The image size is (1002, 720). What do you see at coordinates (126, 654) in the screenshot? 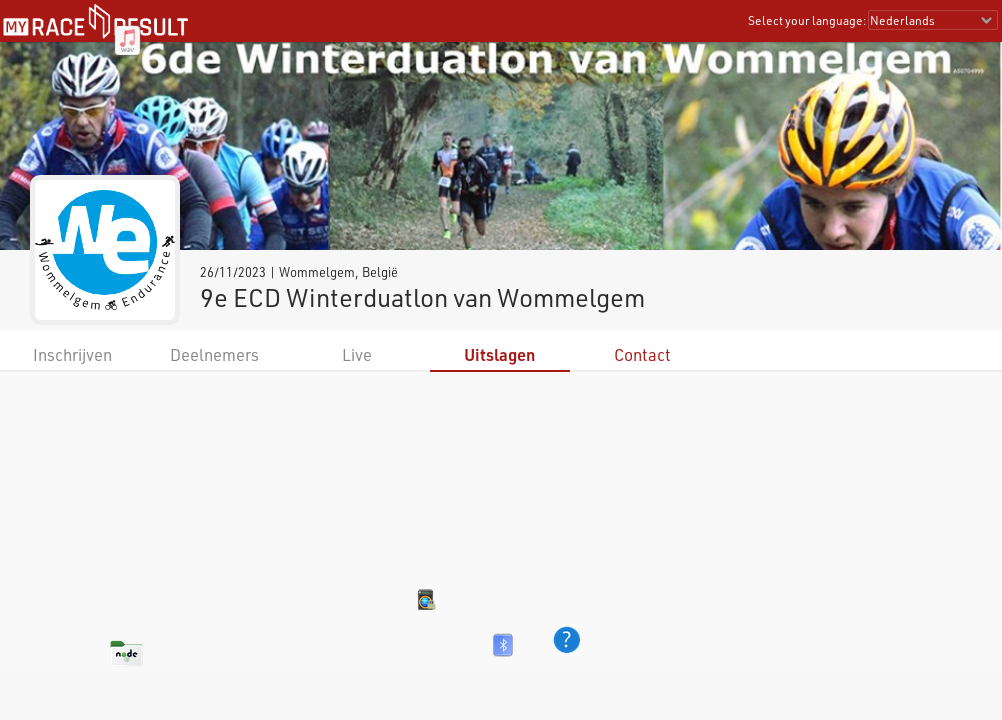
I see `open node.js project folder` at bounding box center [126, 654].